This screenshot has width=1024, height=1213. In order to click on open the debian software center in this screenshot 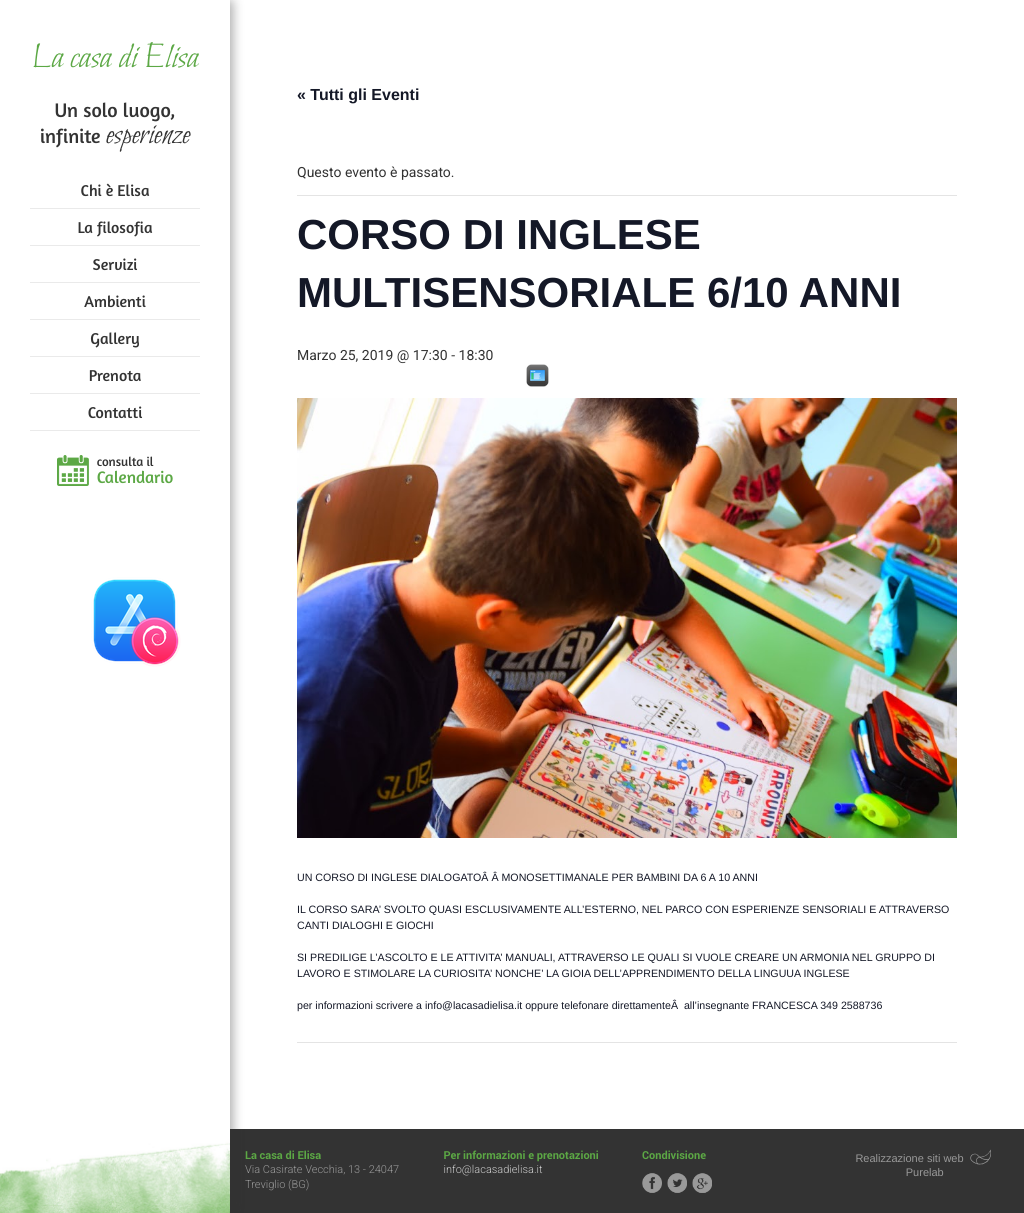, I will do `click(134, 620)`.